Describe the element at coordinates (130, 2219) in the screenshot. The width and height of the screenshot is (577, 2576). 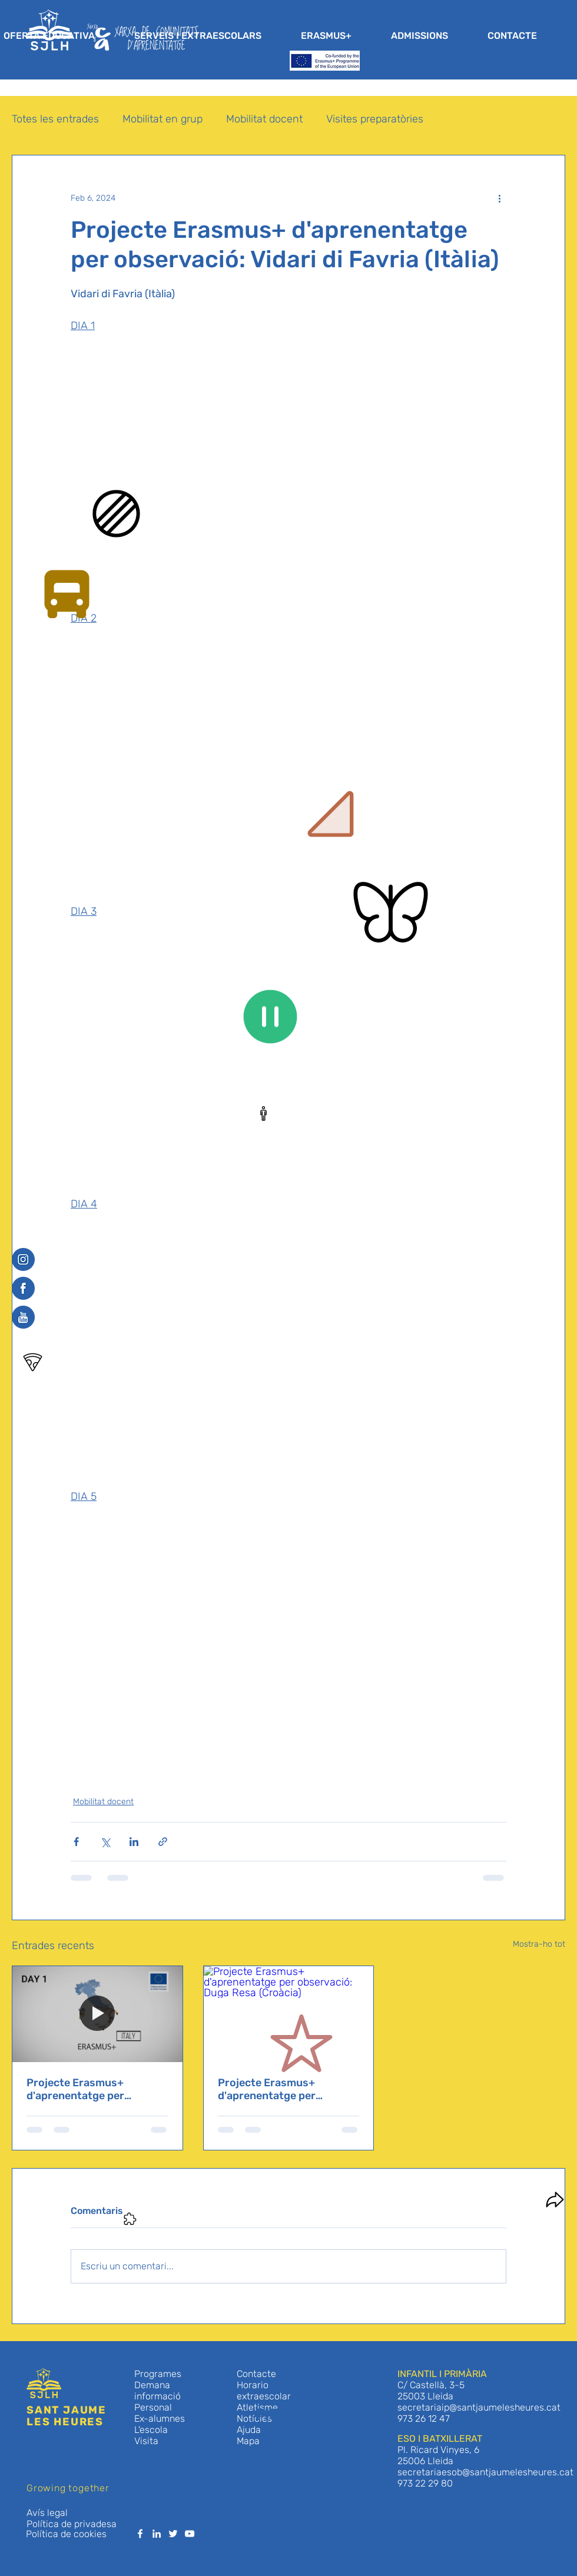
I see `access browser extensions or plugins` at that location.